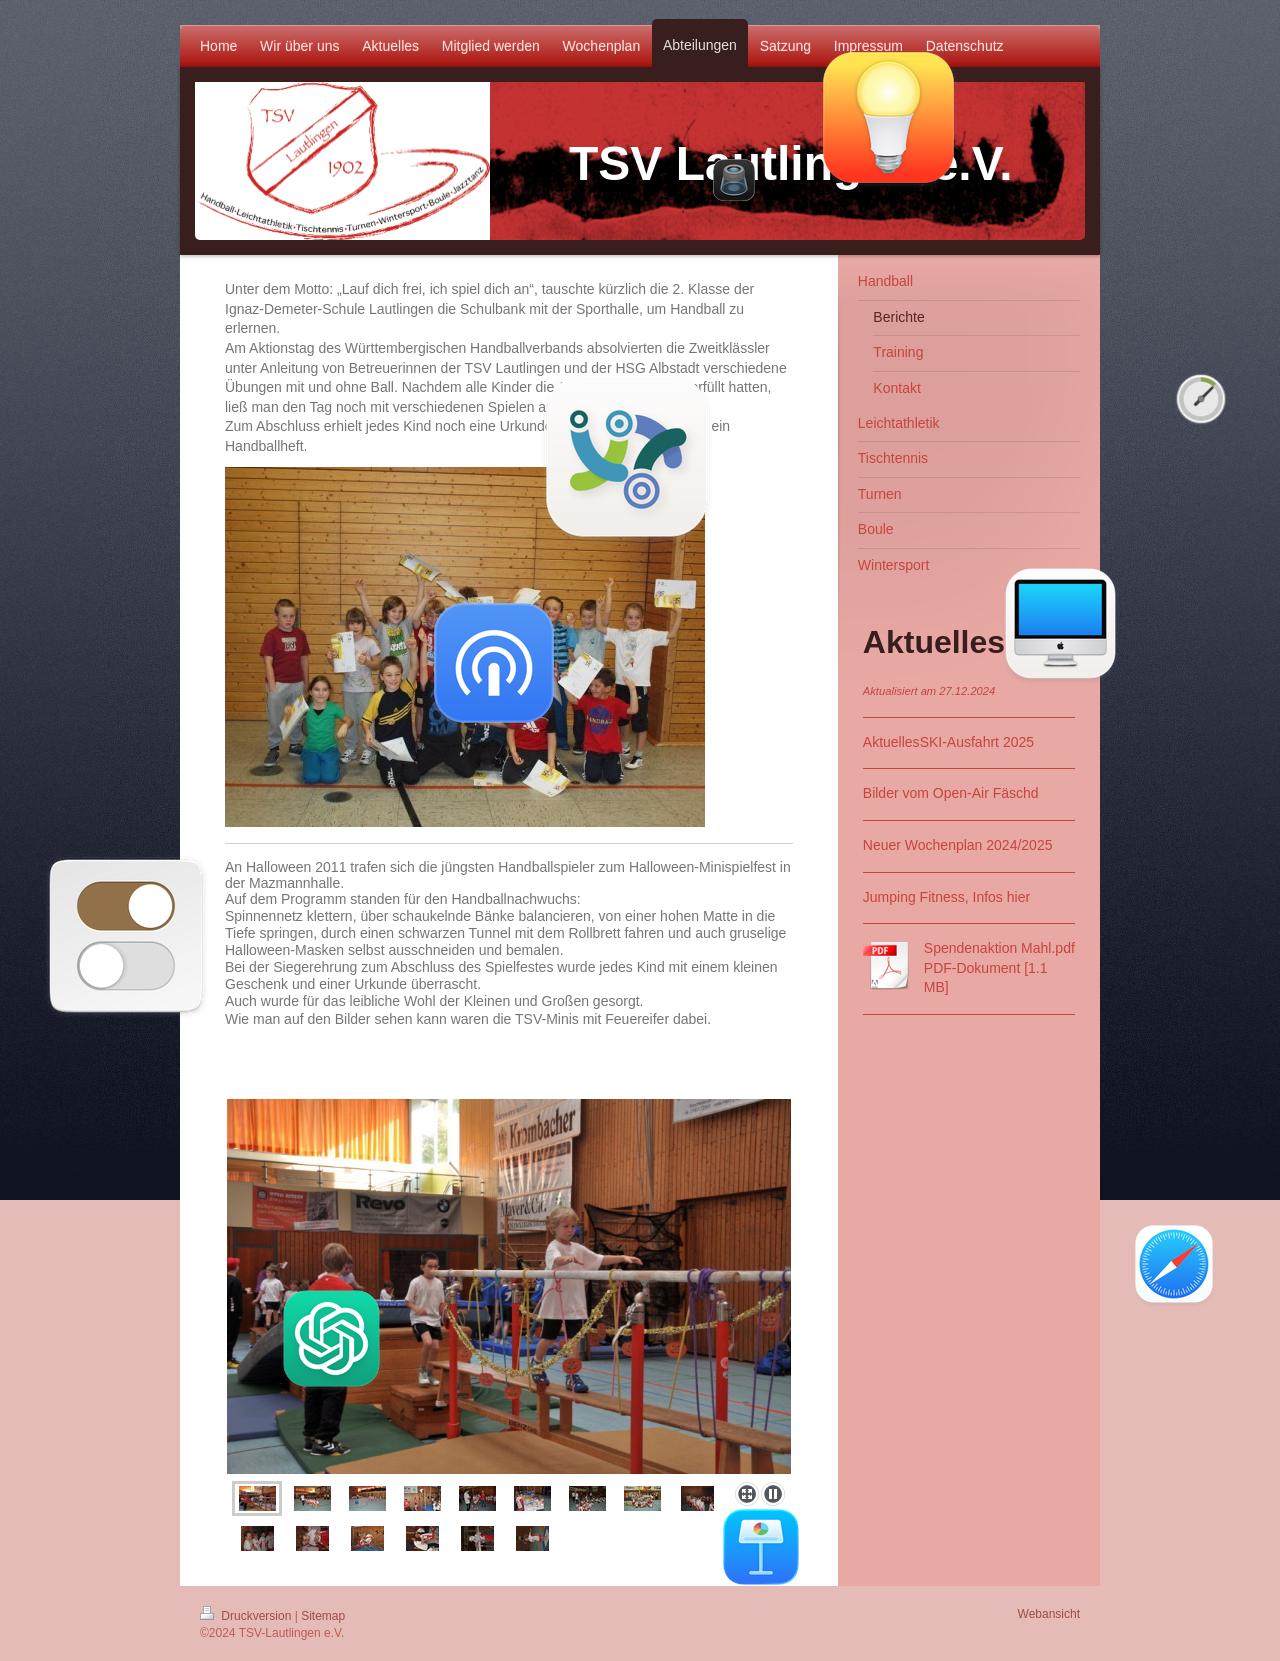 Image resolution: width=1280 pixels, height=1661 pixels. I want to click on open ChatGPT app, so click(331, 1338).